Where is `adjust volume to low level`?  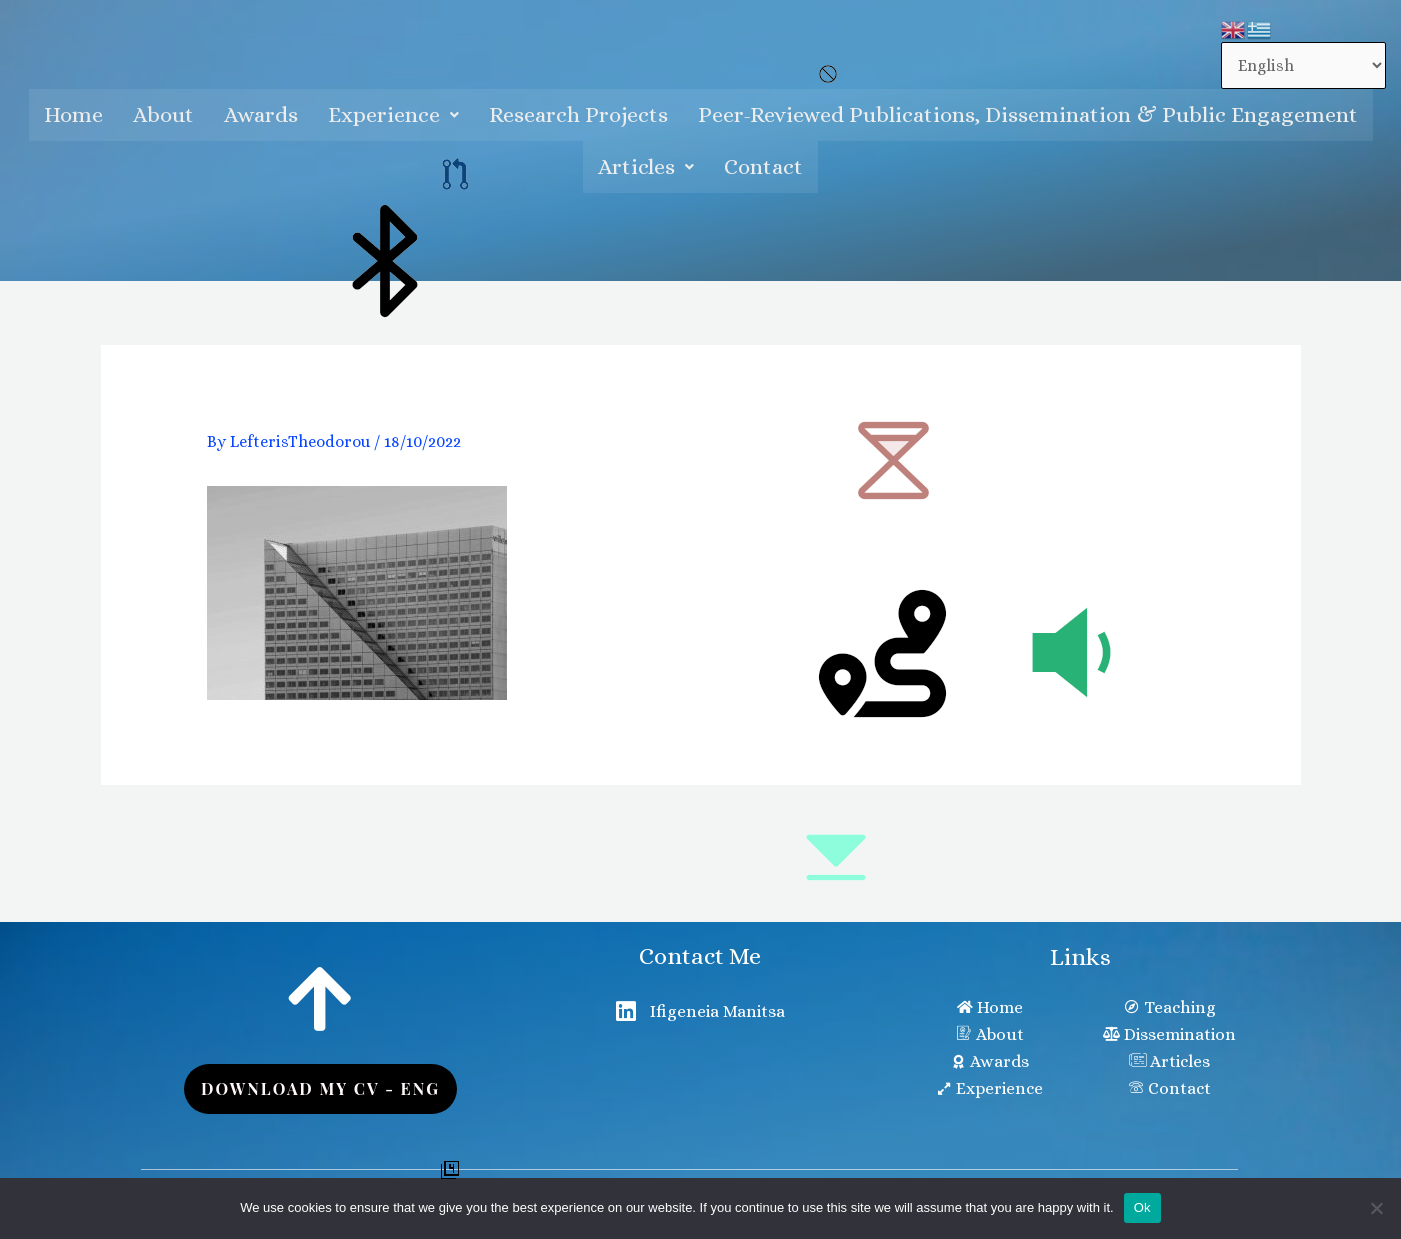 adjust volume to low level is located at coordinates (1071, 652).